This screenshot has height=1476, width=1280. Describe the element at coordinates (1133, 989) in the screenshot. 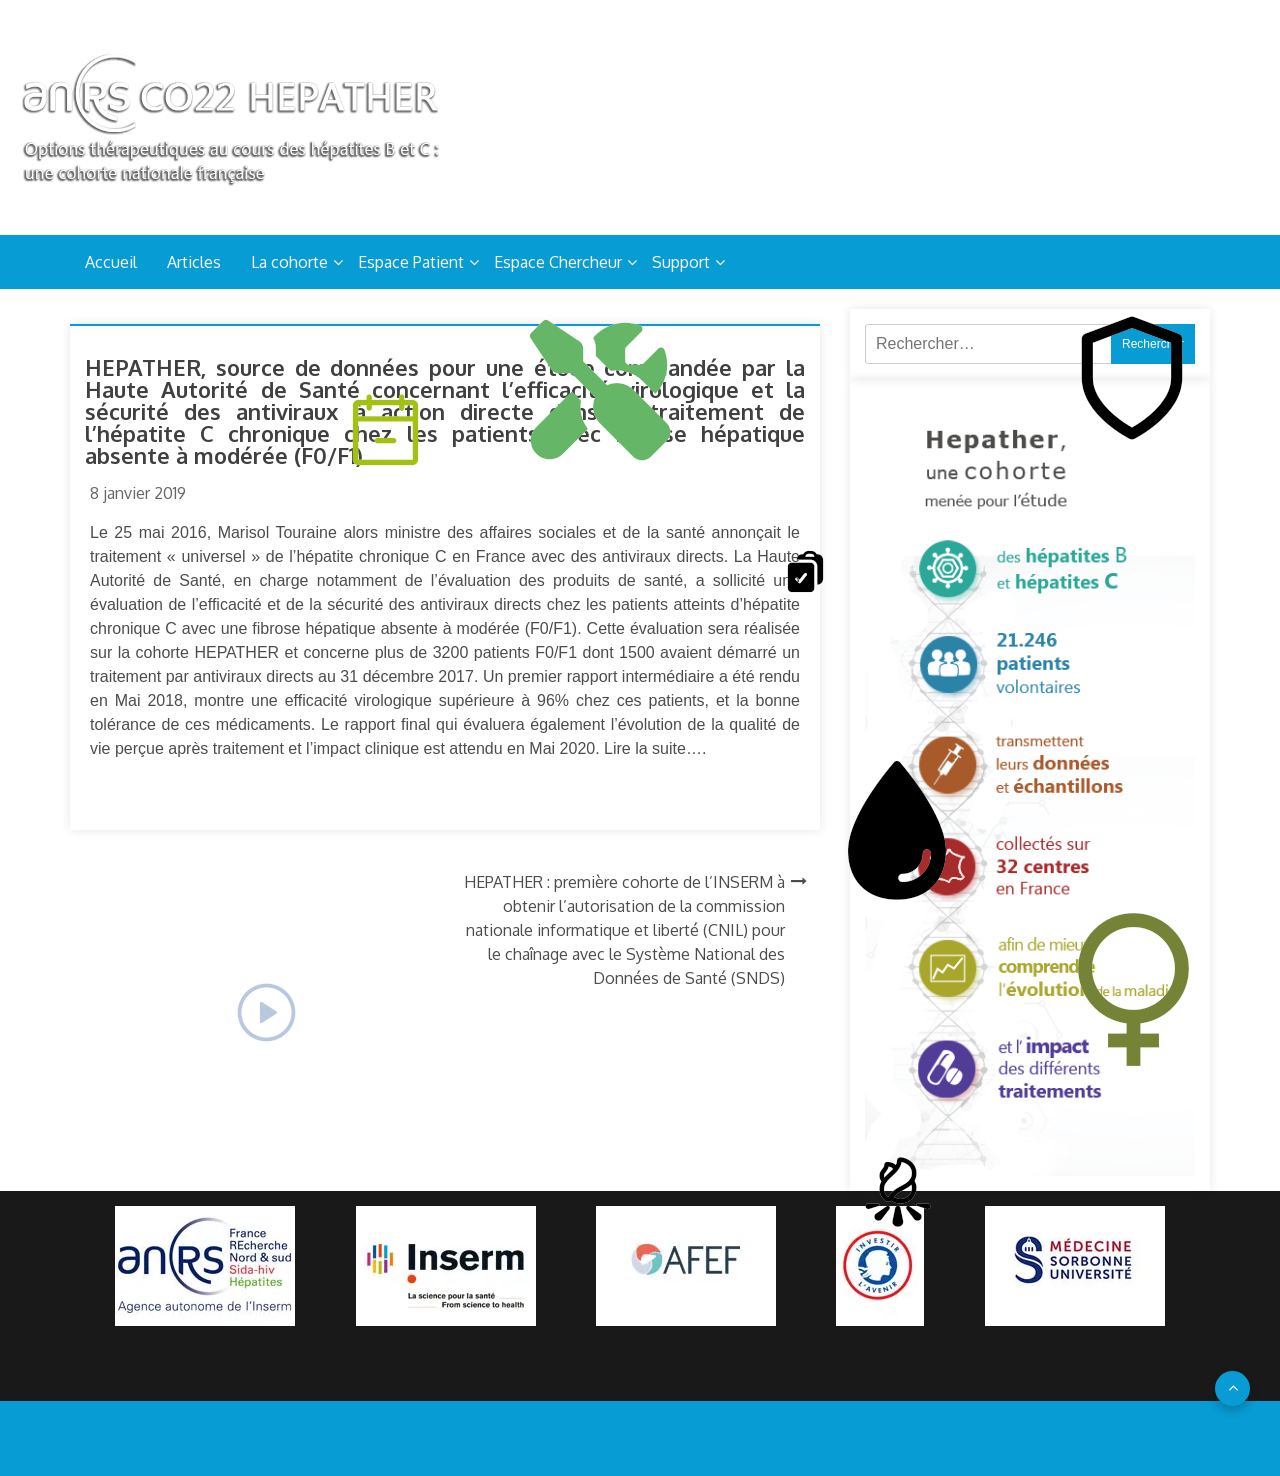

I see `select female gender option` at that location.